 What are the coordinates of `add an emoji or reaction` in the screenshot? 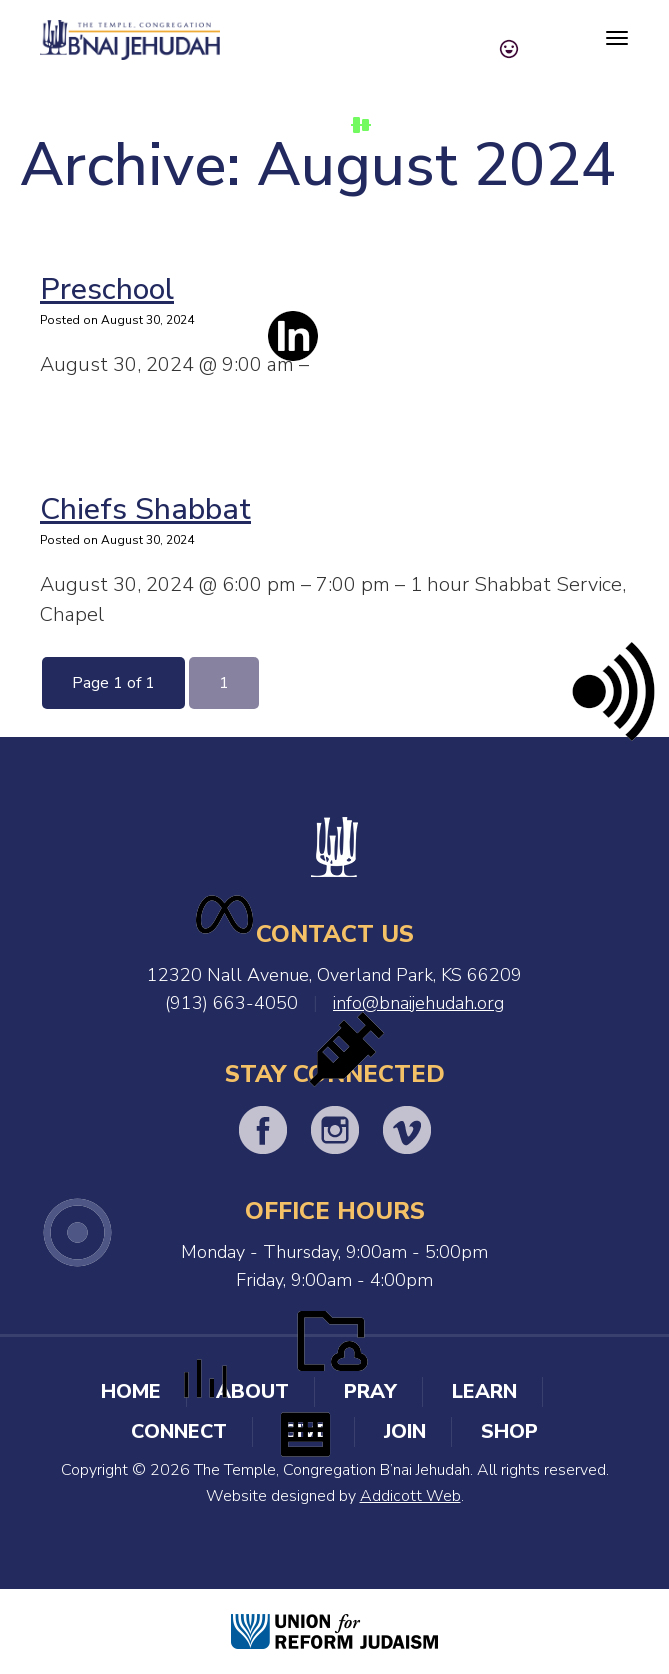 It's located at (509, 49).